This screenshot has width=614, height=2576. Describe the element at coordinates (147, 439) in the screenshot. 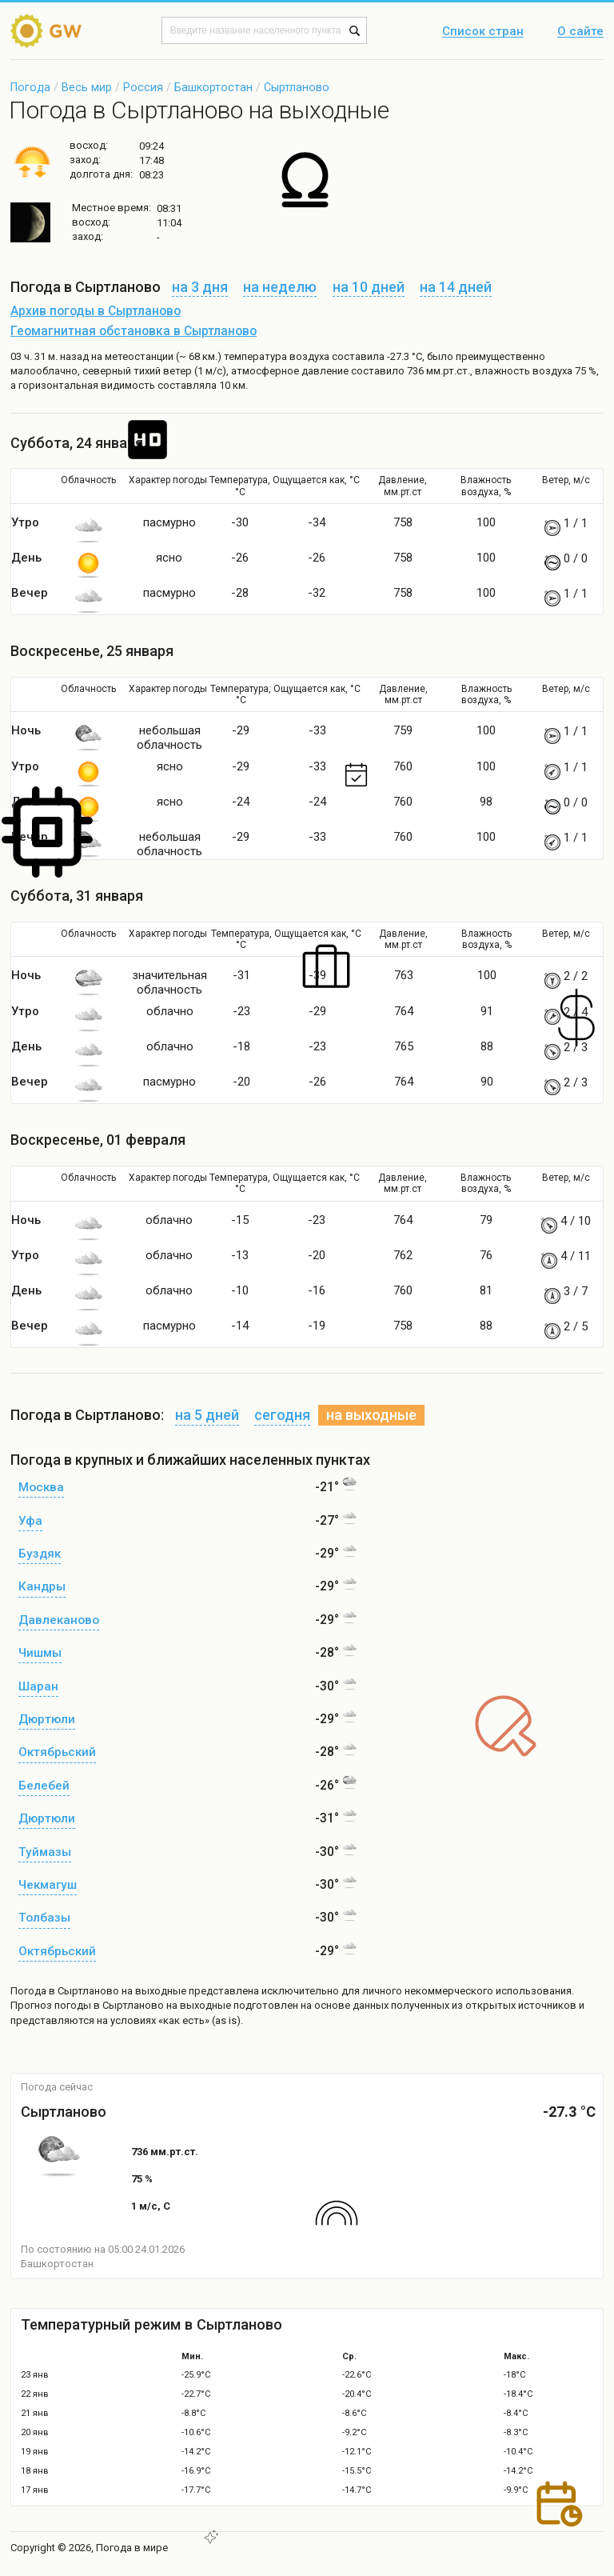

I see `indicates high definition video quality available` at that location.